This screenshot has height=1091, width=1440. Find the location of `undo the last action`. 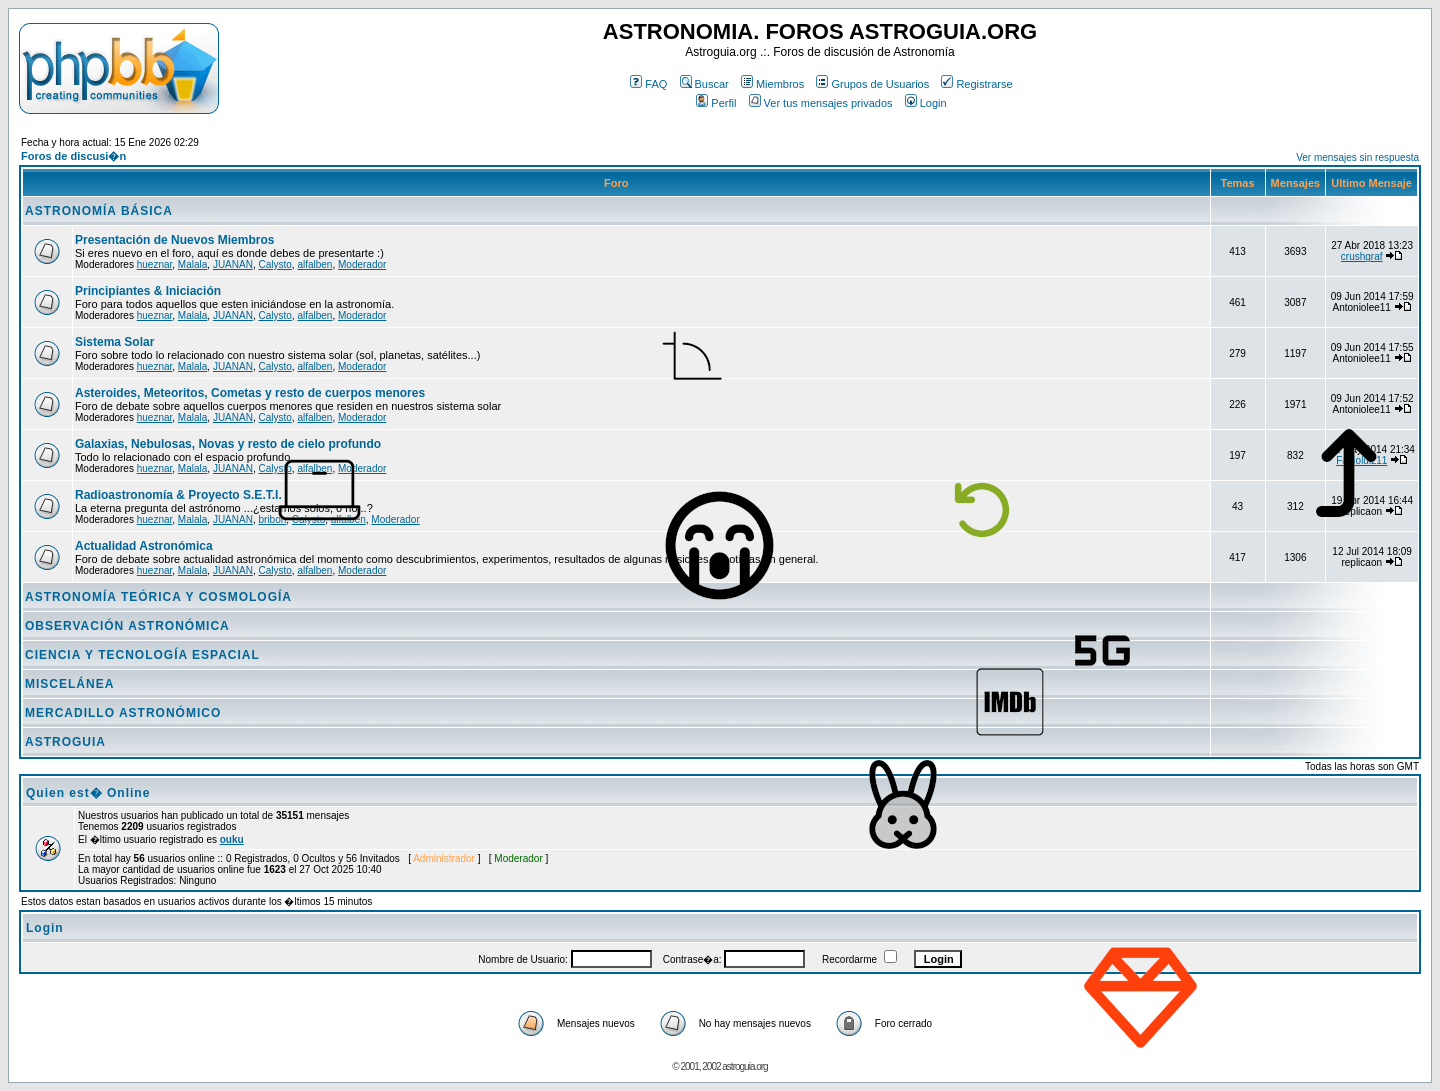

undo the last action is located at coordinates (982, 510).